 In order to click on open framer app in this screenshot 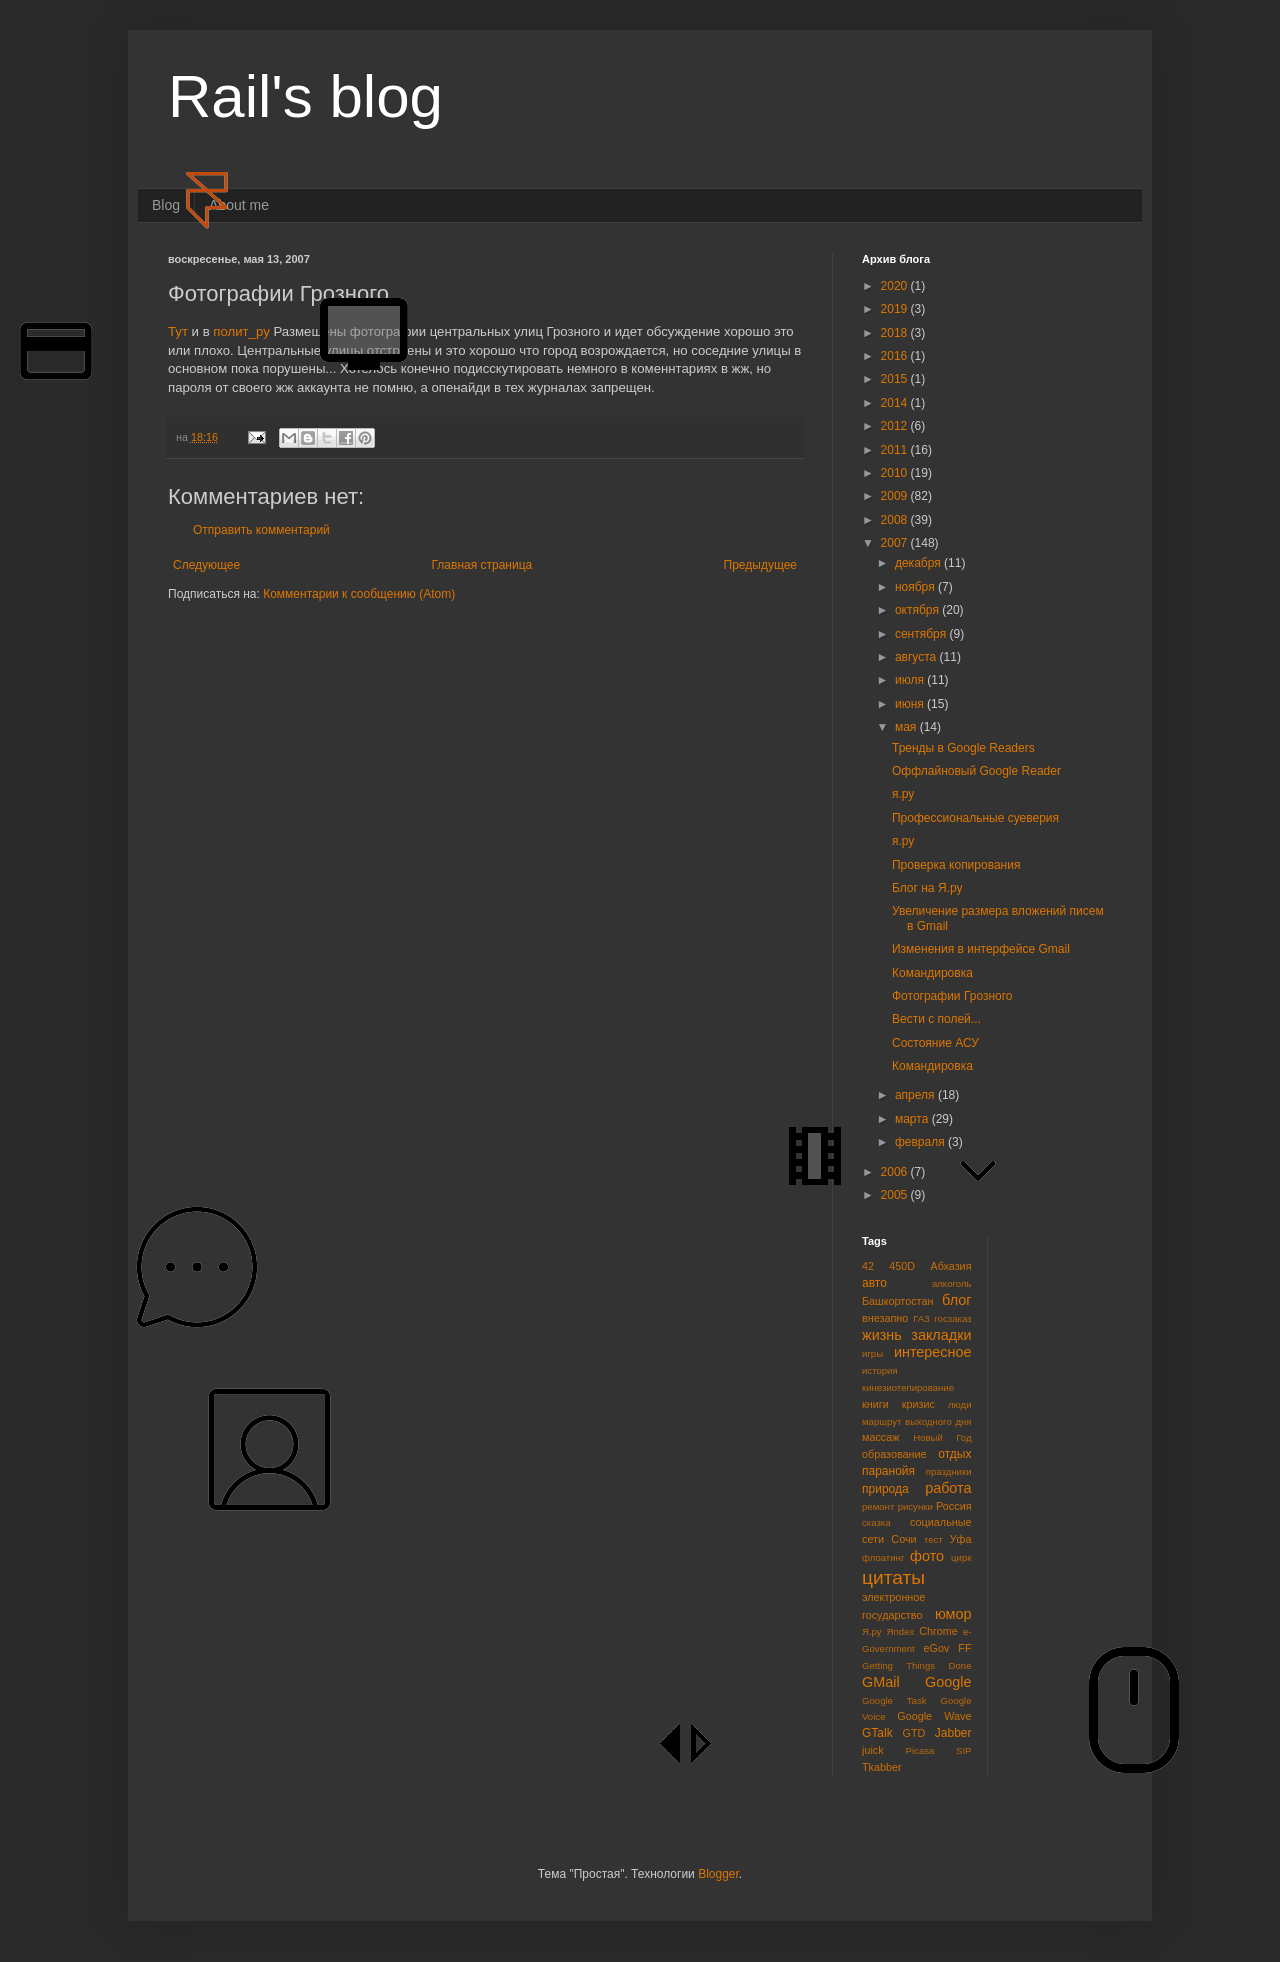, I will do `click(207, 197)`.